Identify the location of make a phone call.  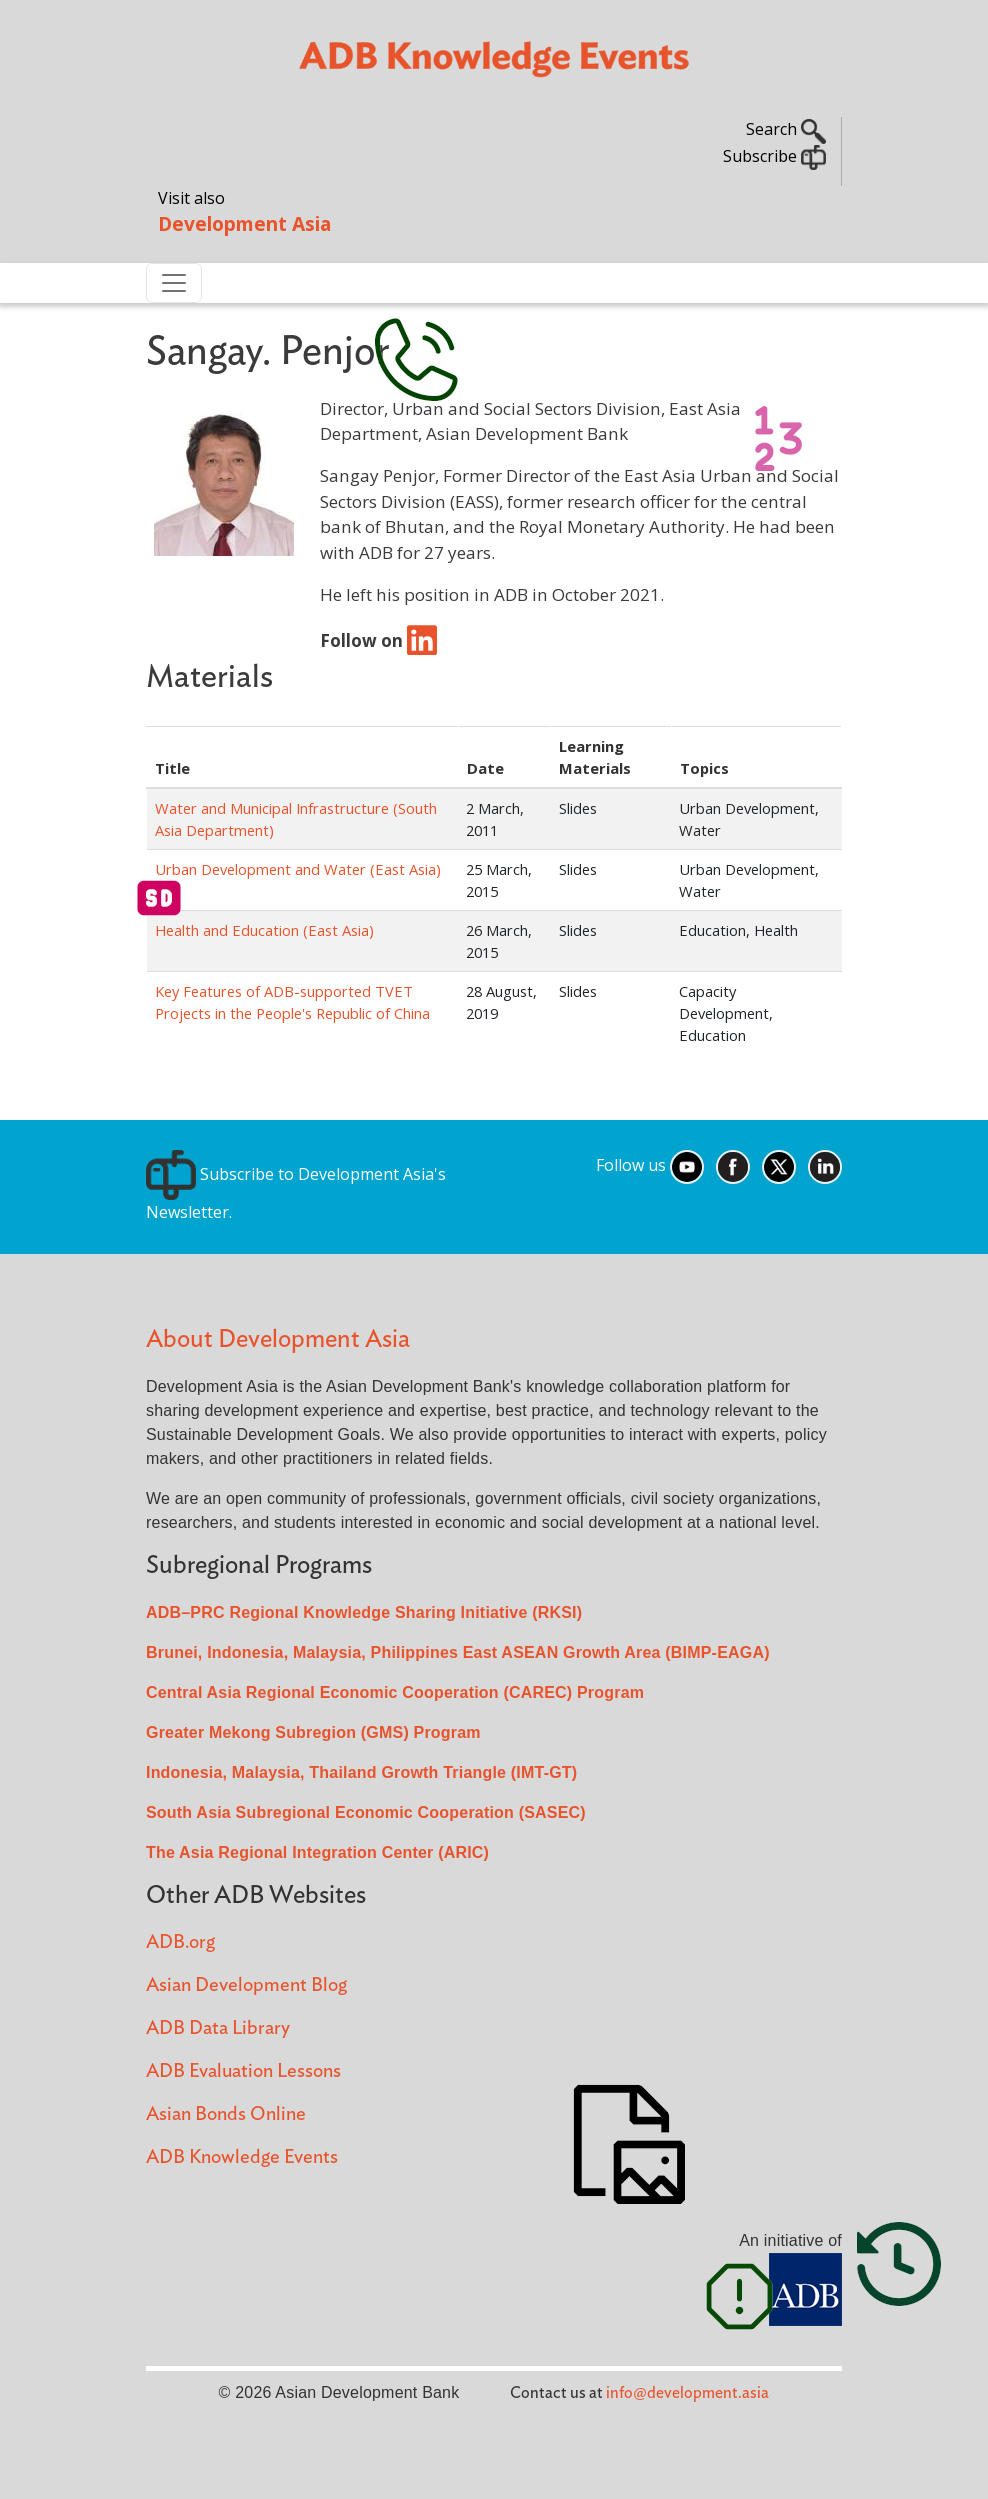
(418, 358).